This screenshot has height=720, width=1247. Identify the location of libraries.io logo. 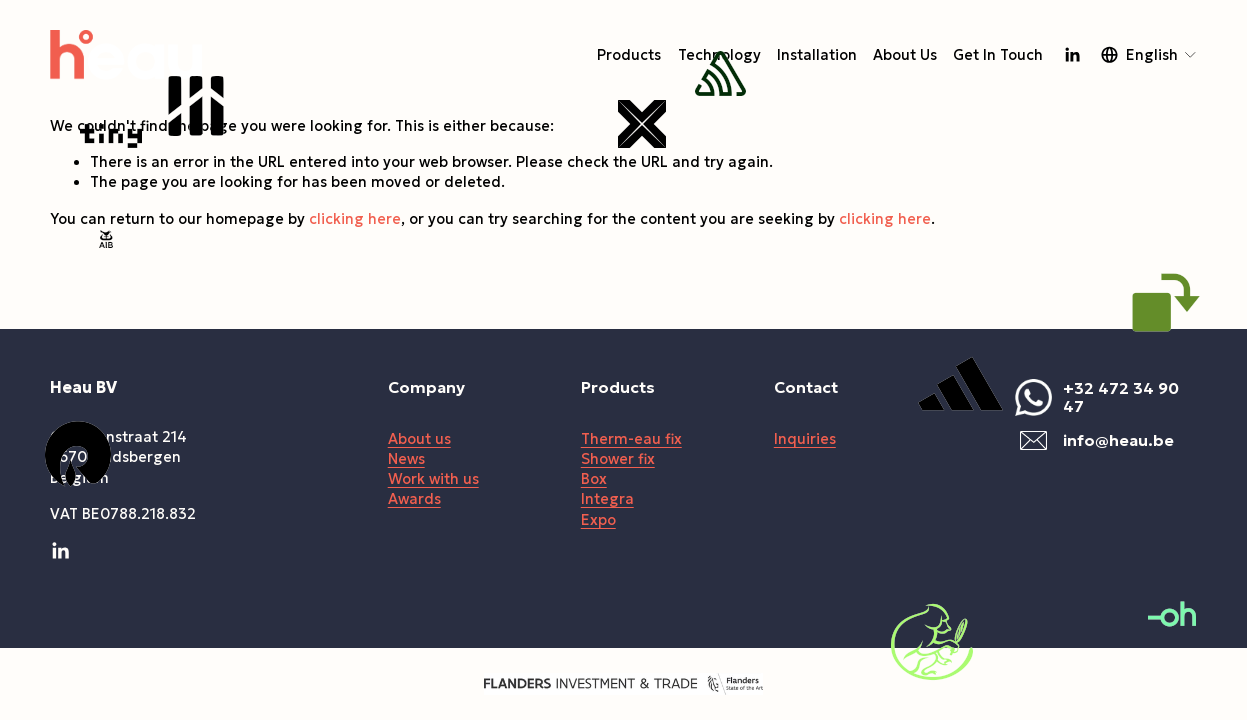
(196, 106).